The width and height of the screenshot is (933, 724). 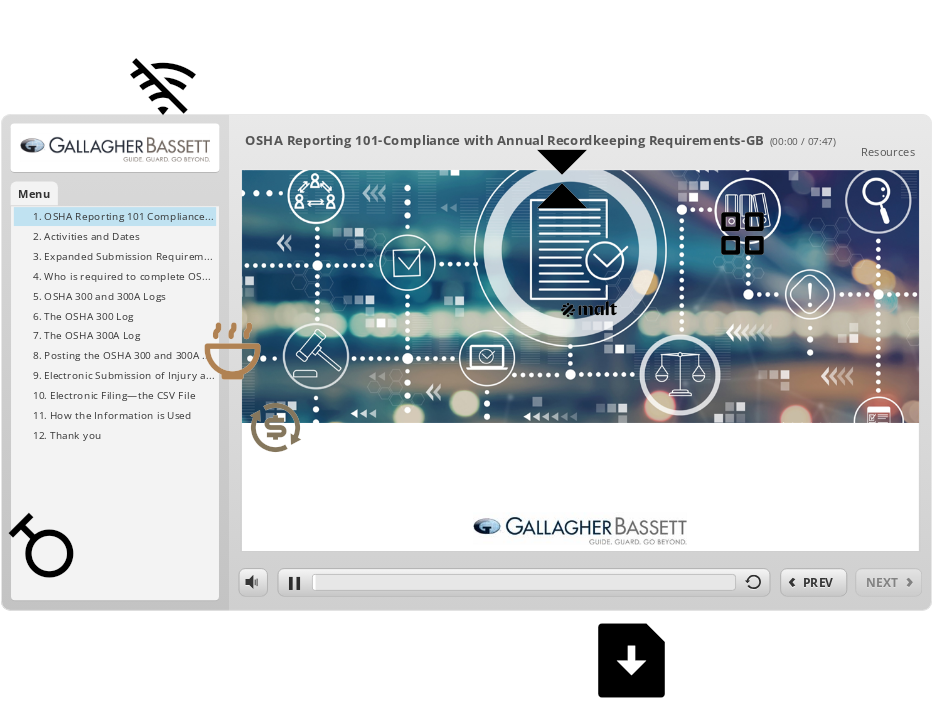 I want to click on indicates no wifi connection available, so click(x=163, y=89).